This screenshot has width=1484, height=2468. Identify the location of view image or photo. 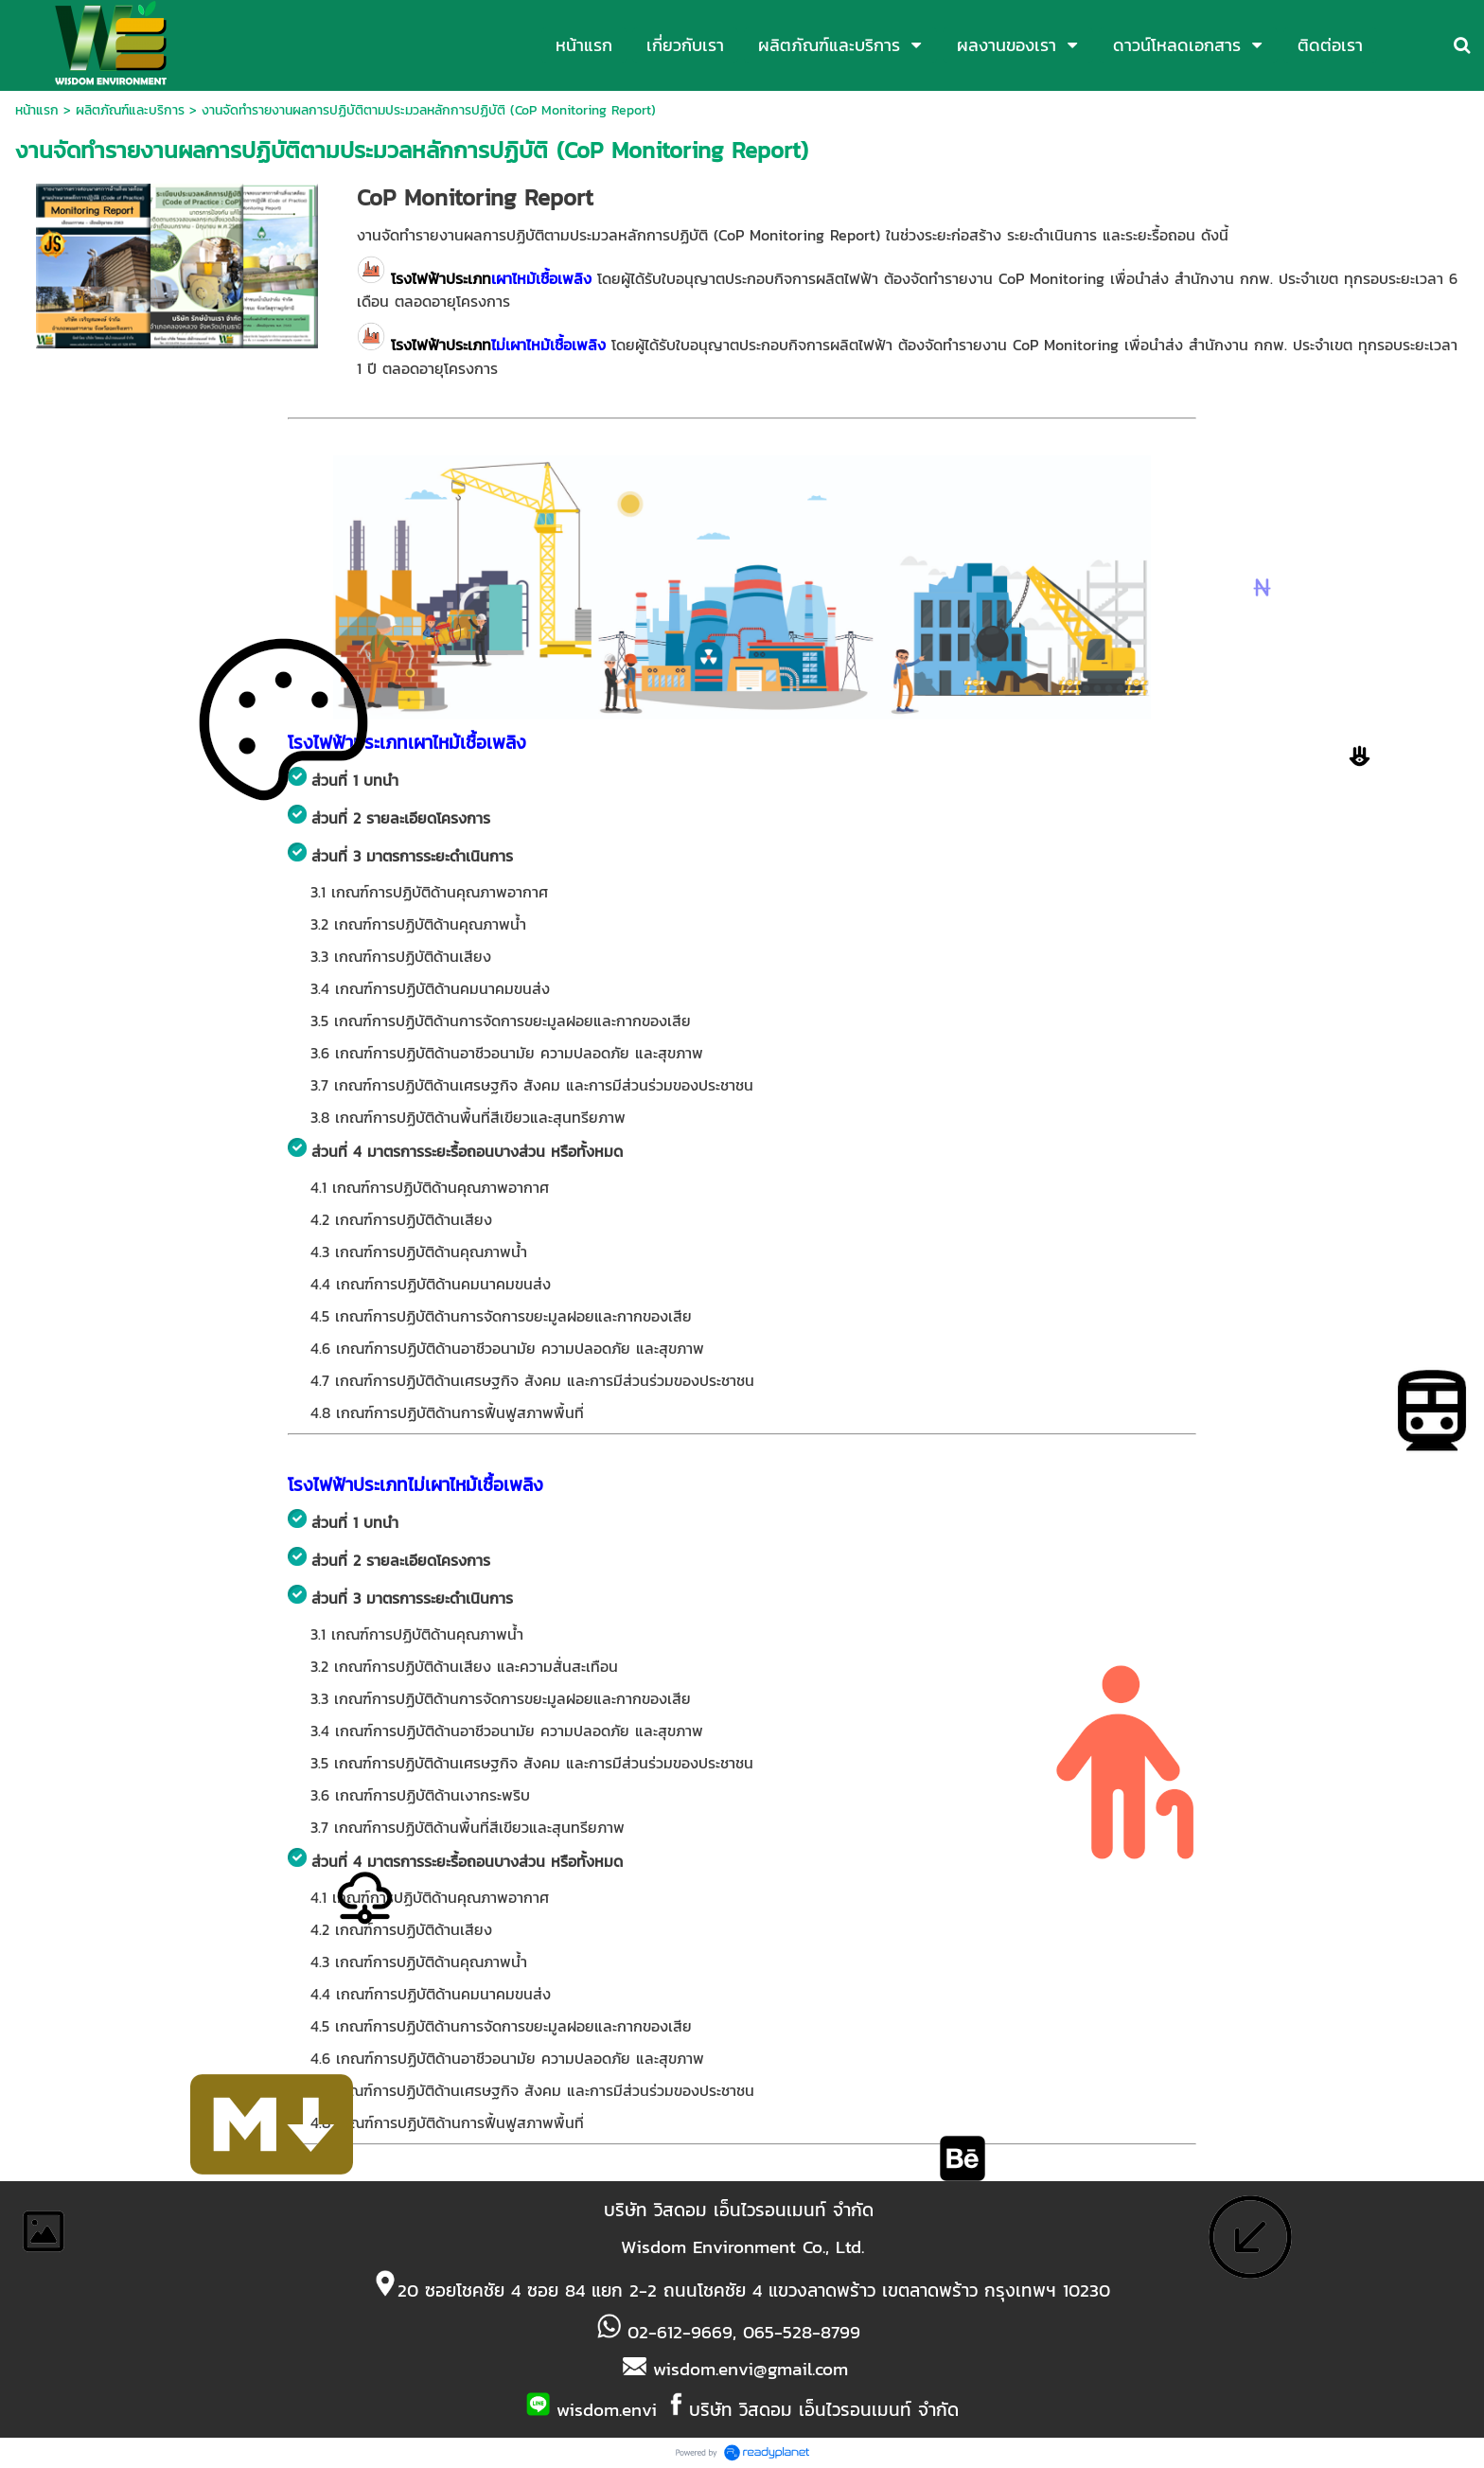
(44, 2231).